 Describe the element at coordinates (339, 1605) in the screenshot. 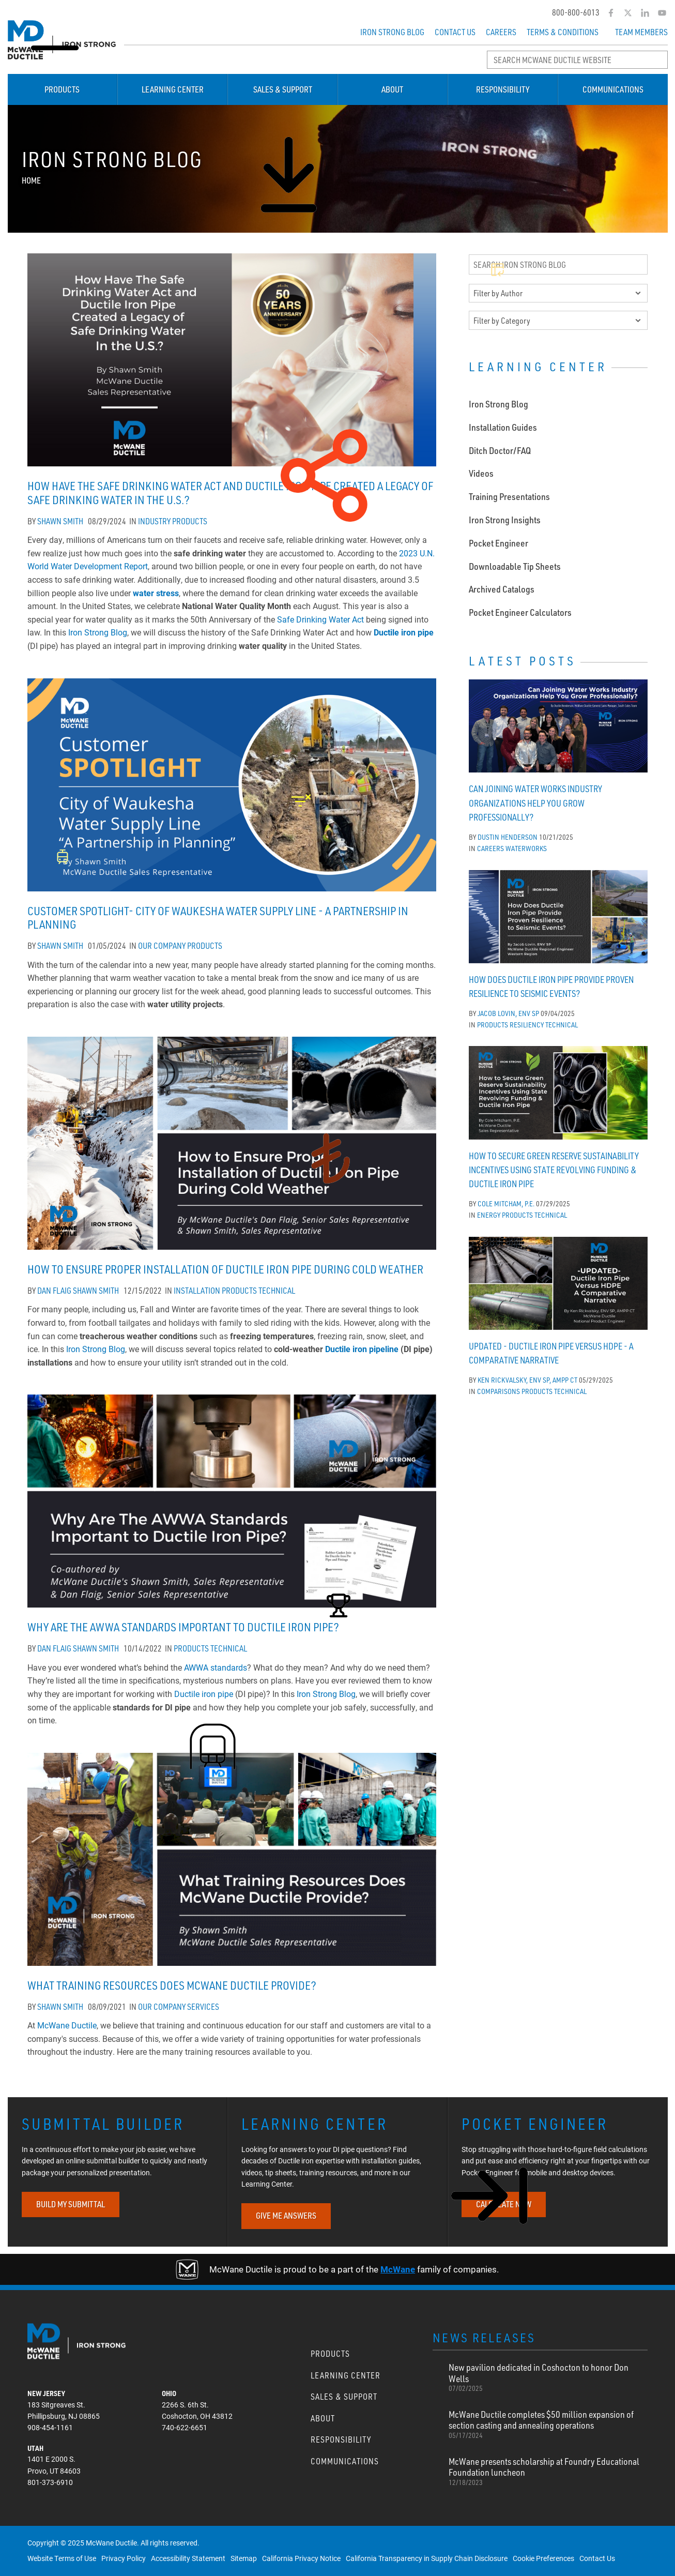

I see `view achievements or awards` at that location.